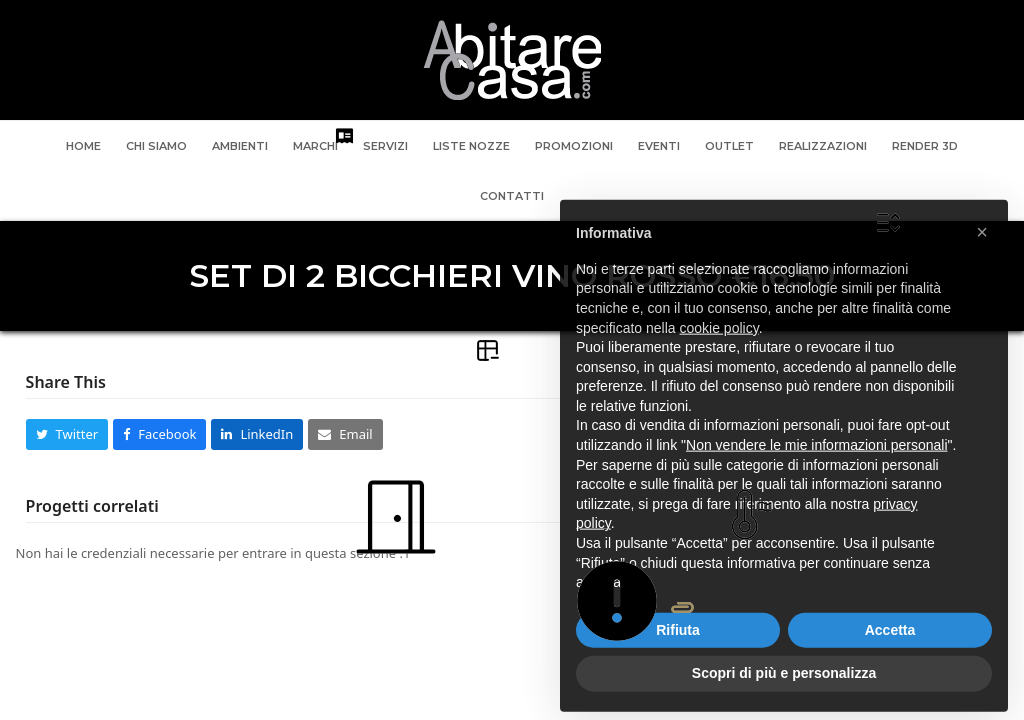  What do you see at coordinates (746, 514) in the screenshot?
I see `indicates high temperature or heat warning` at bounding box center [746, 514].